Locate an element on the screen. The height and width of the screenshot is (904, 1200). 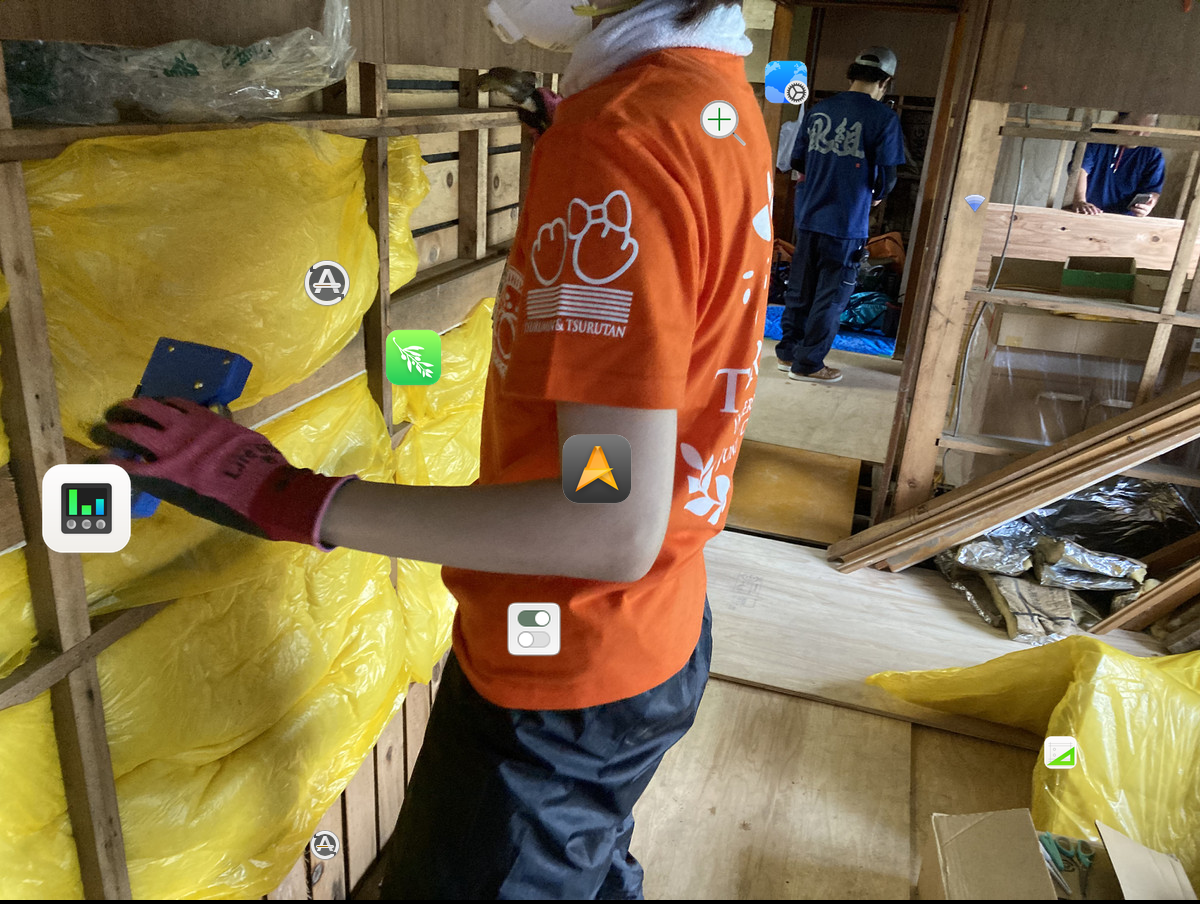
open unity tweak tool settings is located at coordinates (534, 629).